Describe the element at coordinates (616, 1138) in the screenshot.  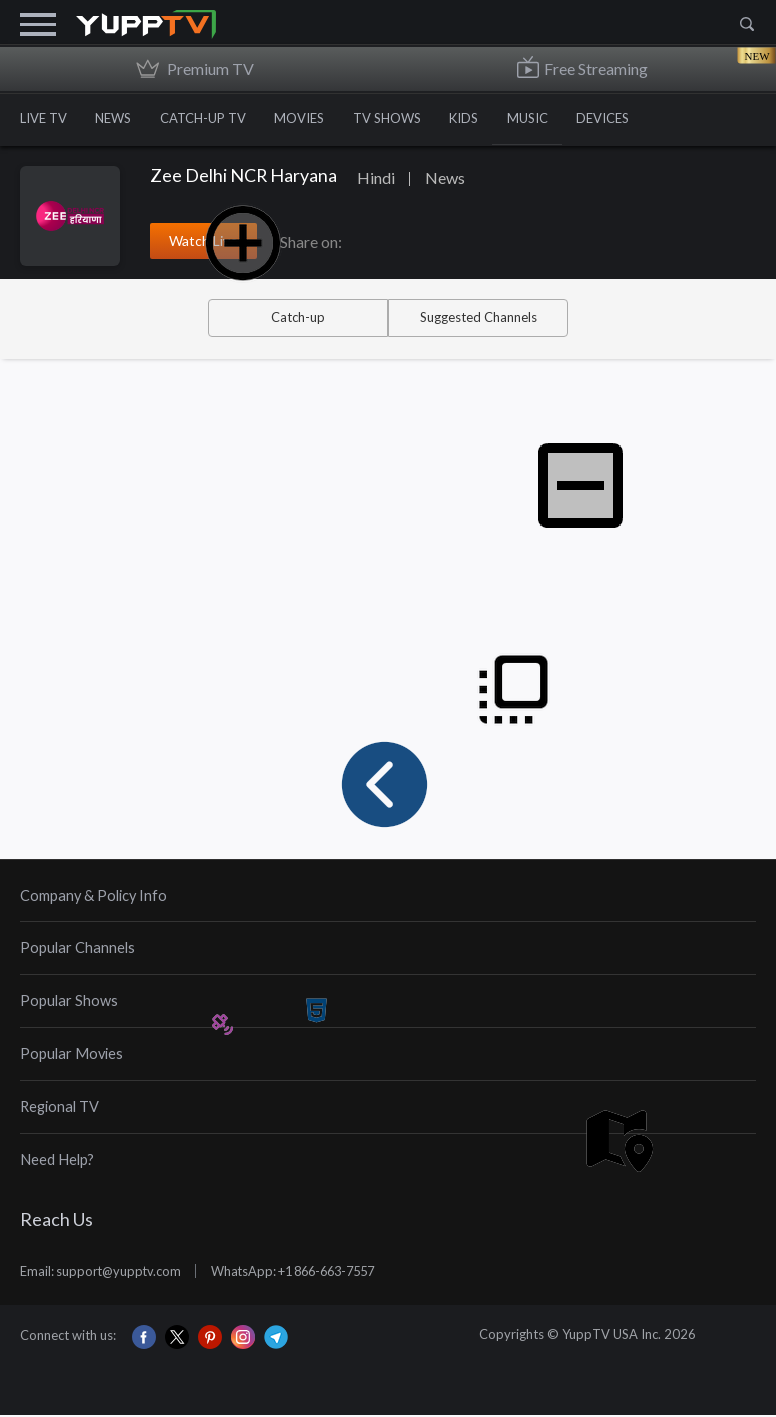
I see `view map with pinned location` at that location.